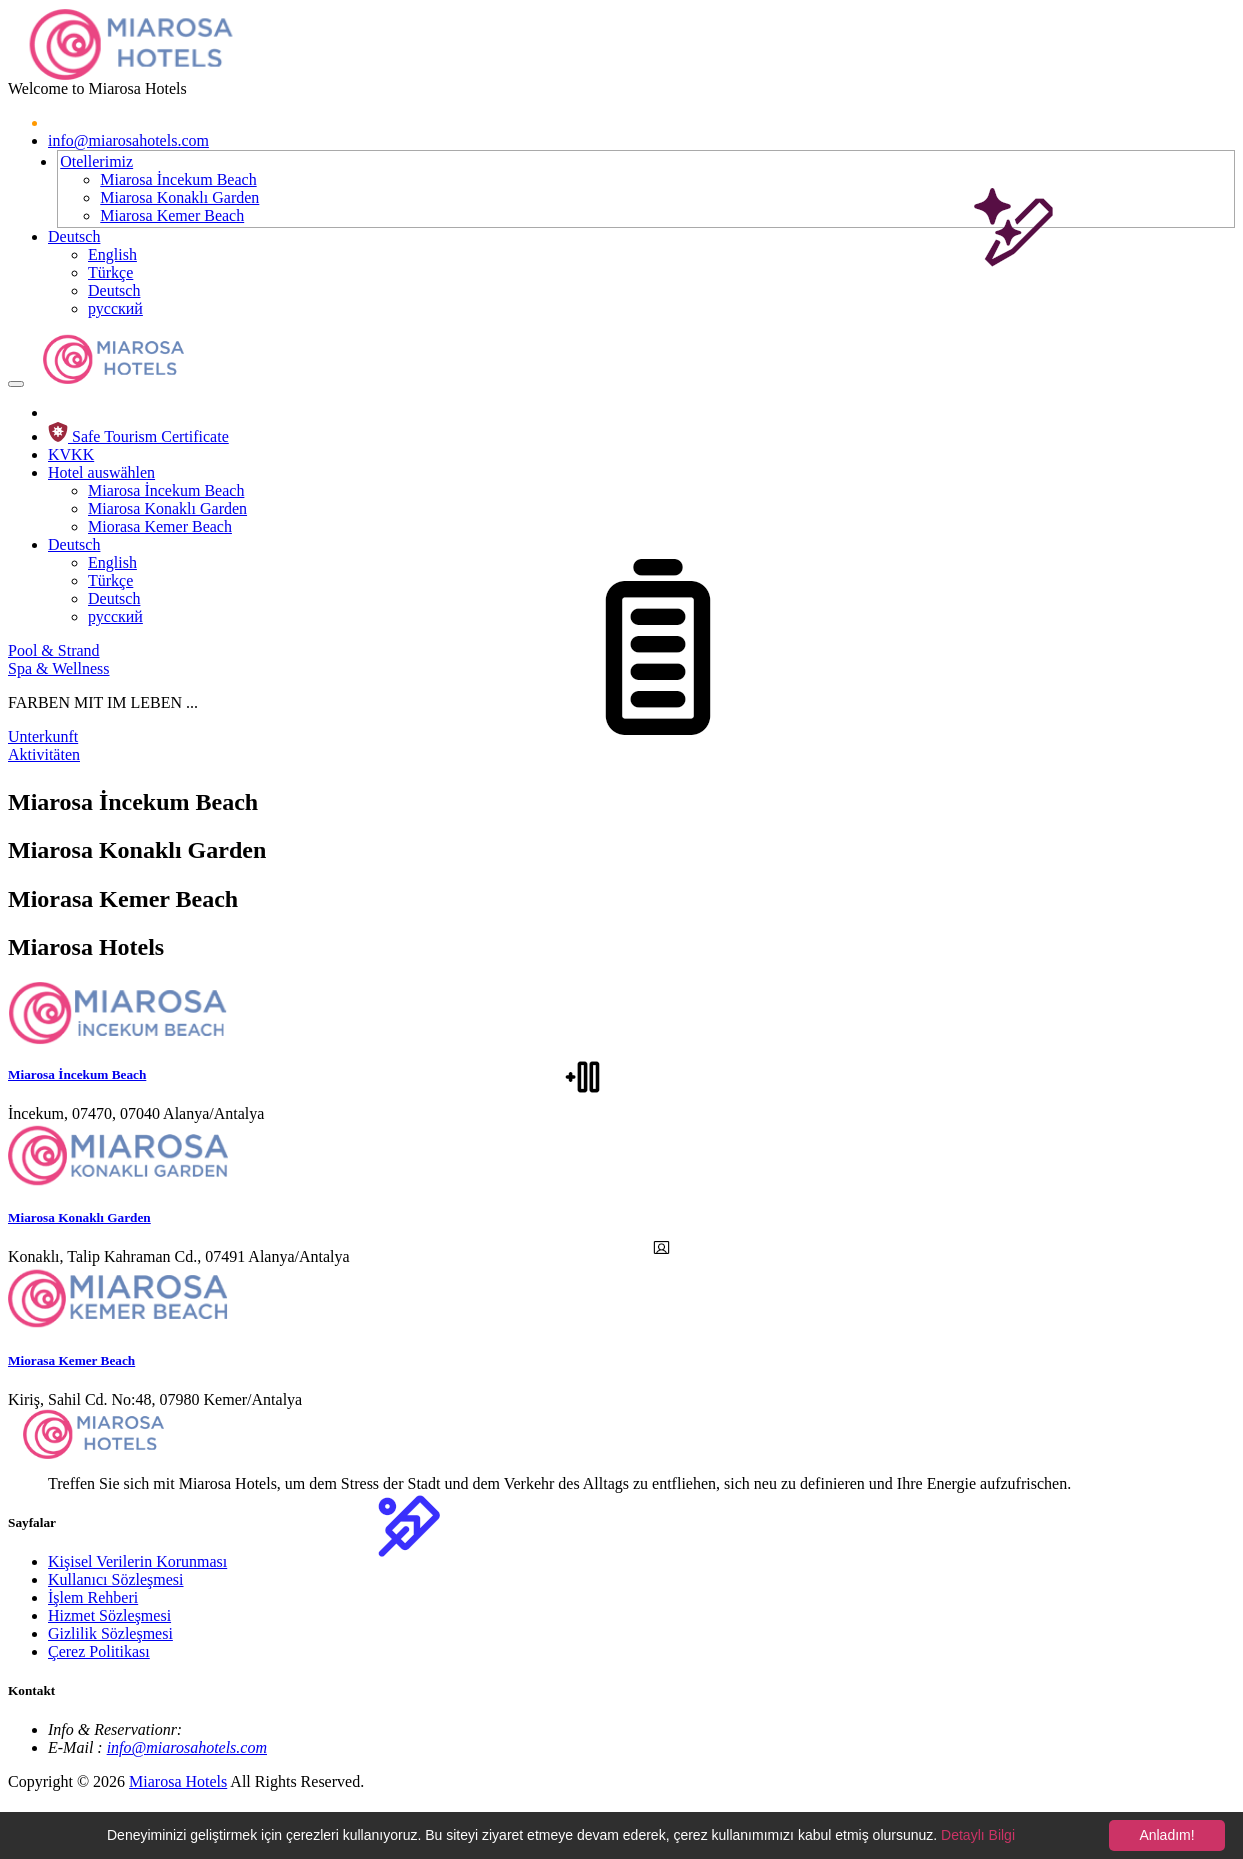 This screenshot has height=1859, width=1243. What do you see at coordinates (406, 1525) in the screenshot?
I see `access cricket sports scores or content` at bounding box center [406, 1525].